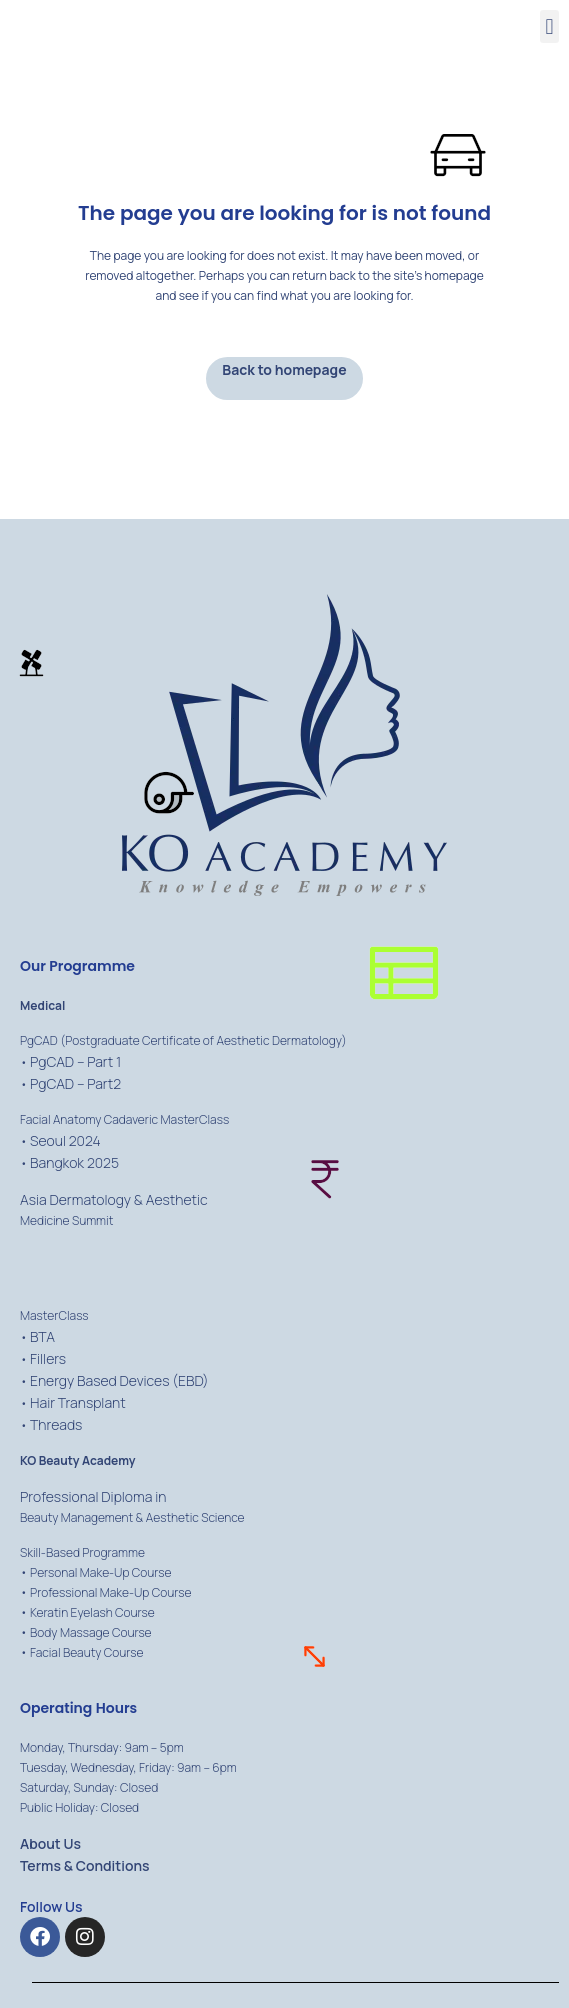 The height and width of the screenshot is (2008, 569). Describe the element at coordinates (404, 973) in the screenshot. I see `view data in table format` at that location.